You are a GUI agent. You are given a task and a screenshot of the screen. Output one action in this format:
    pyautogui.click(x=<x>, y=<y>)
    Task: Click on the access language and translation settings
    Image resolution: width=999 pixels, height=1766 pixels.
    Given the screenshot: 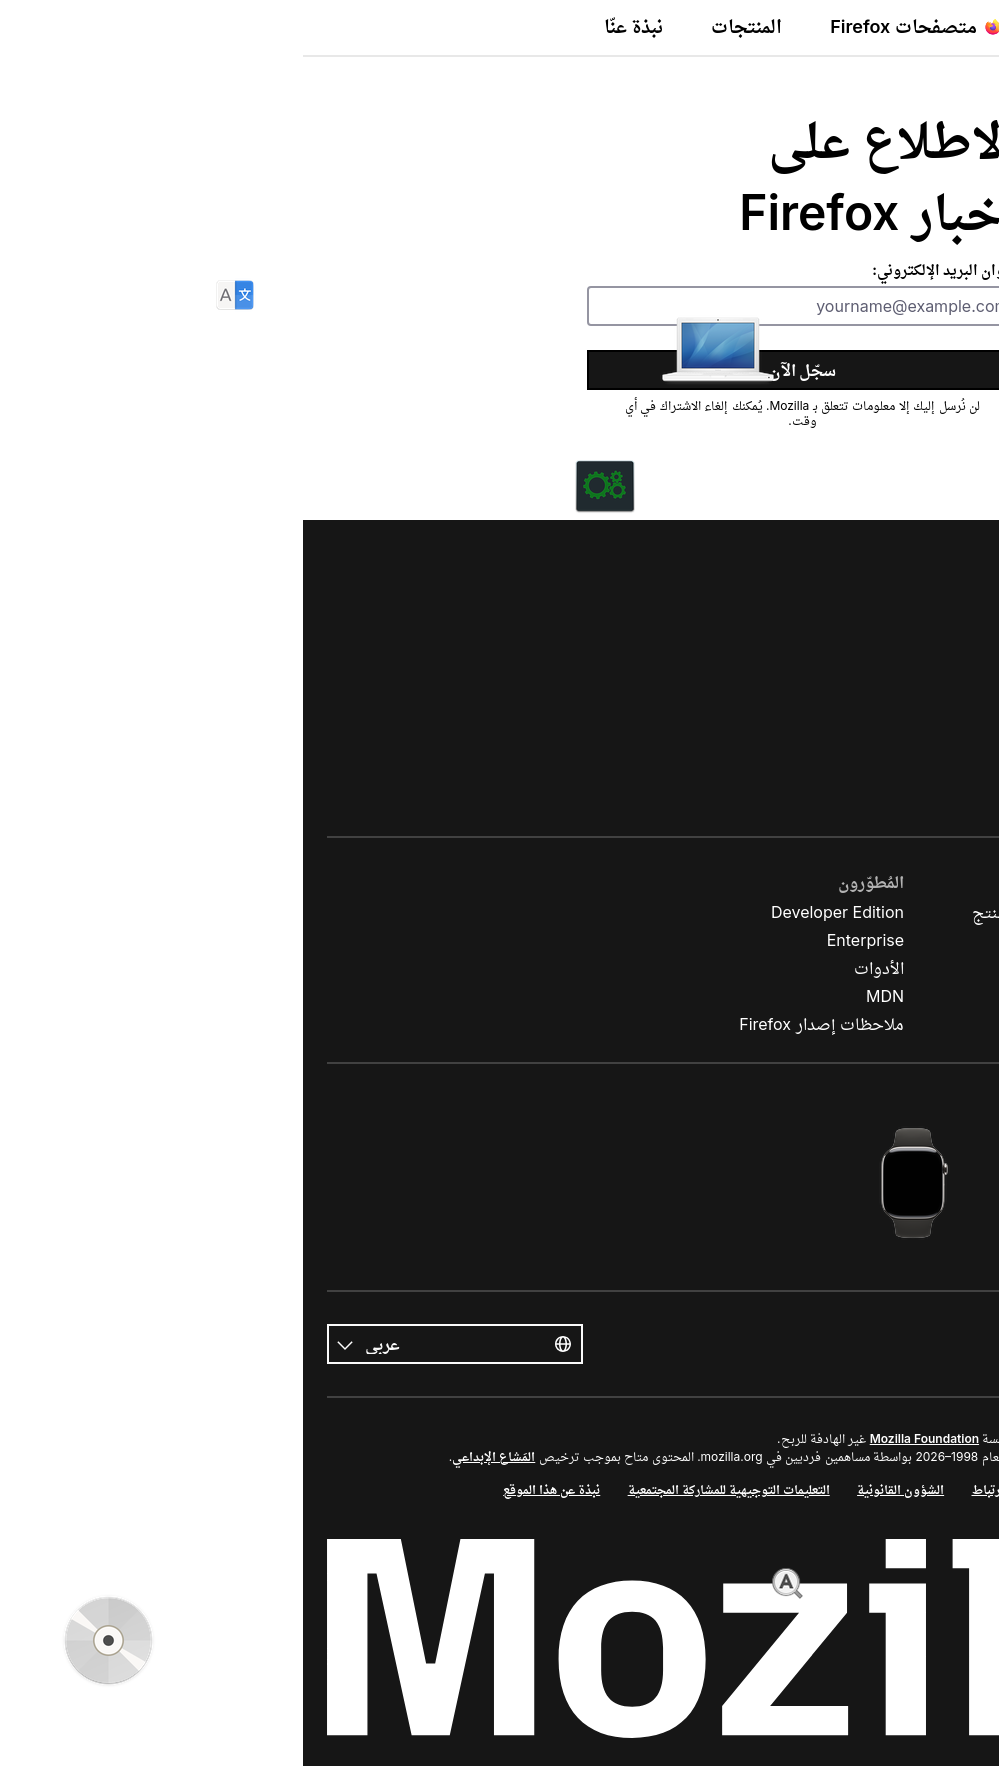 What is the action you would take?
    pyautogui.click(x=235, y=295)
    